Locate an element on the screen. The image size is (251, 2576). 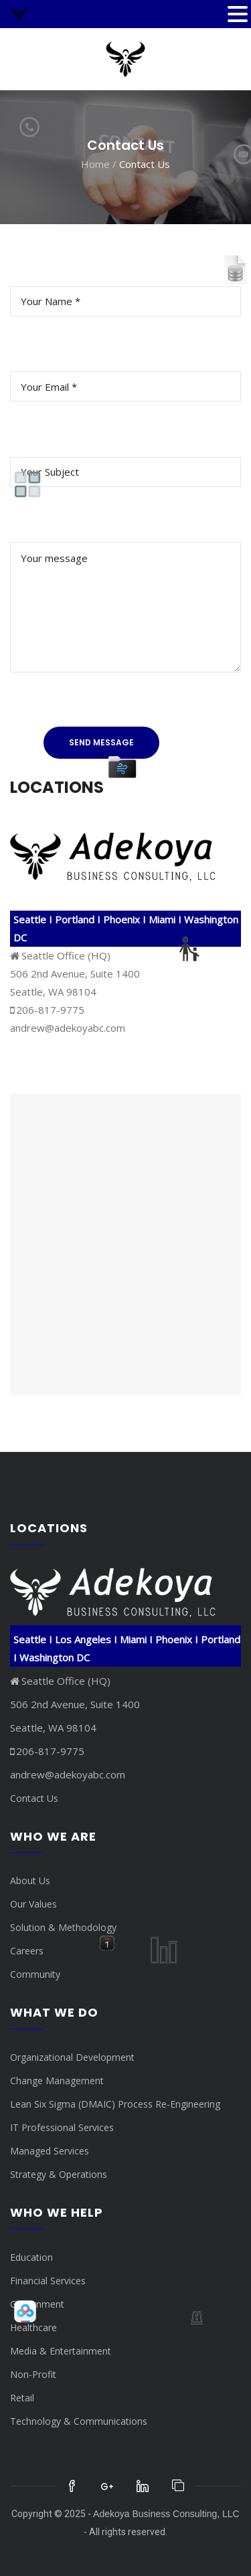
open the calendar app is located at coordinates (107, 1943).